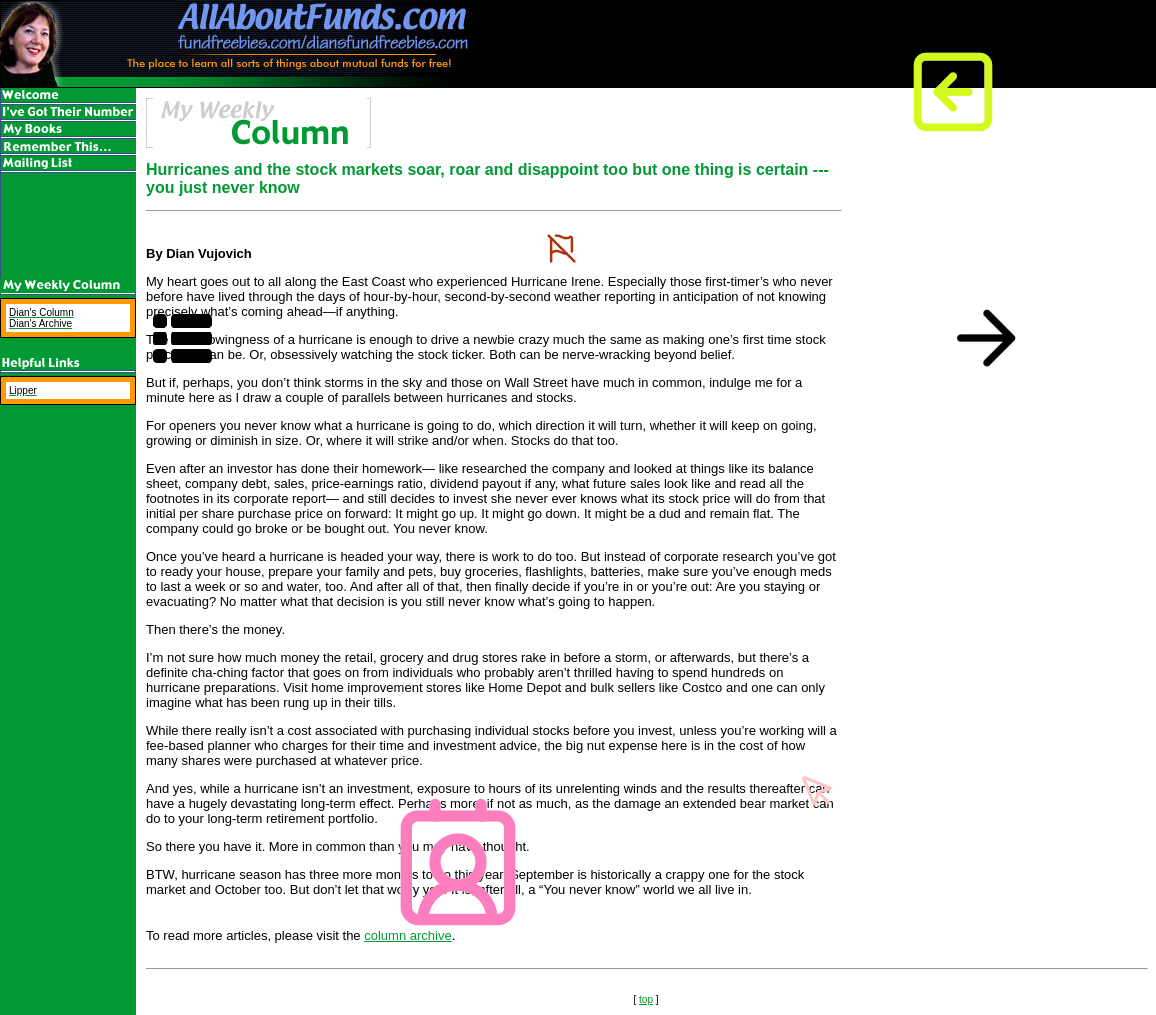 The width and height of the screenshot is (1156, 1015). What do you see at coordinates (987, 338) in the screenshot?
I see `navigate to the next page or step` at bounding box center [987, 338].